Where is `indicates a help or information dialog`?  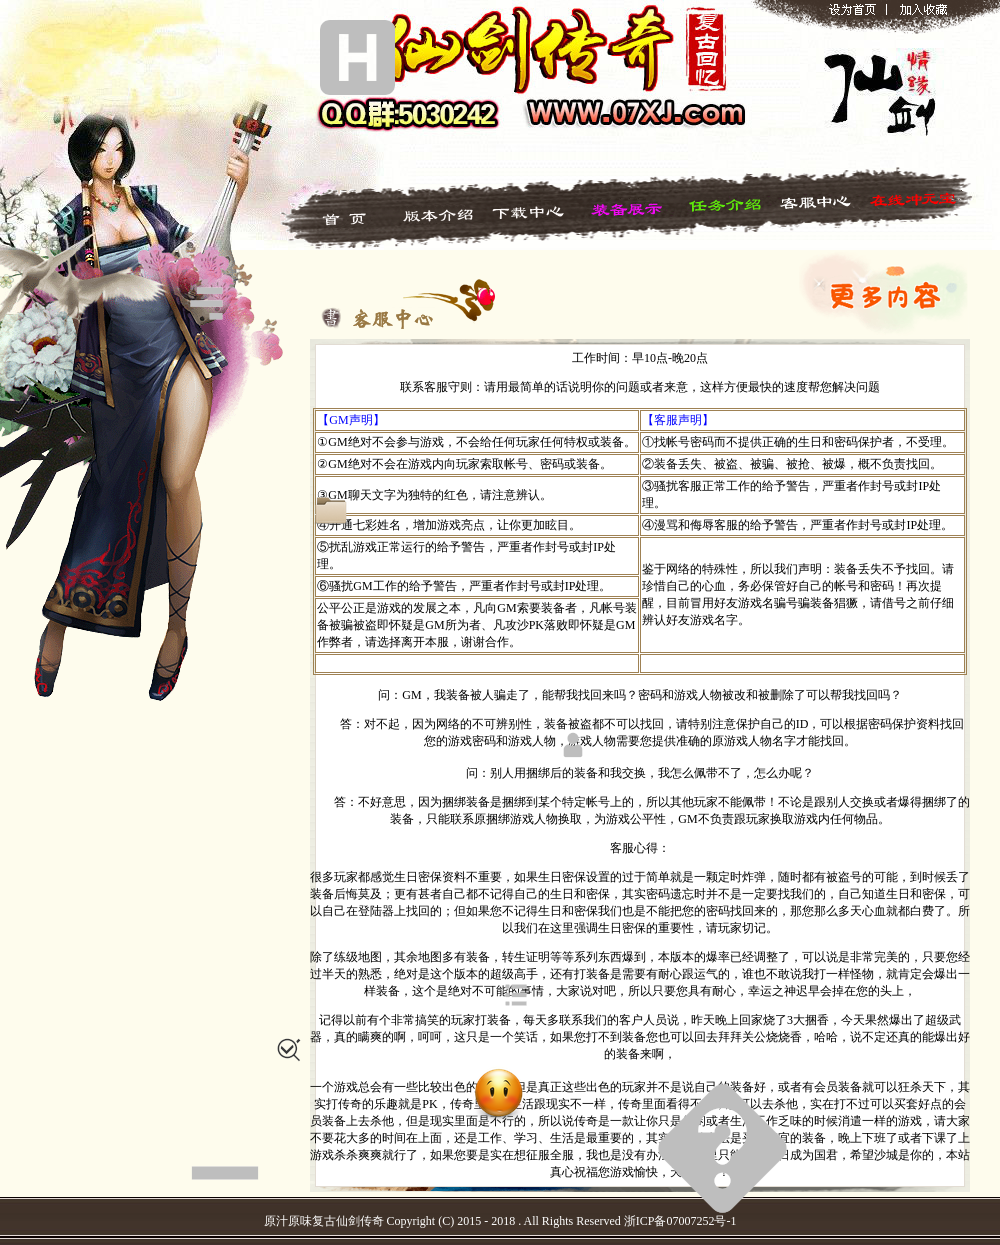 indicates a help or information dialog is located at coordinates (722, 1148).